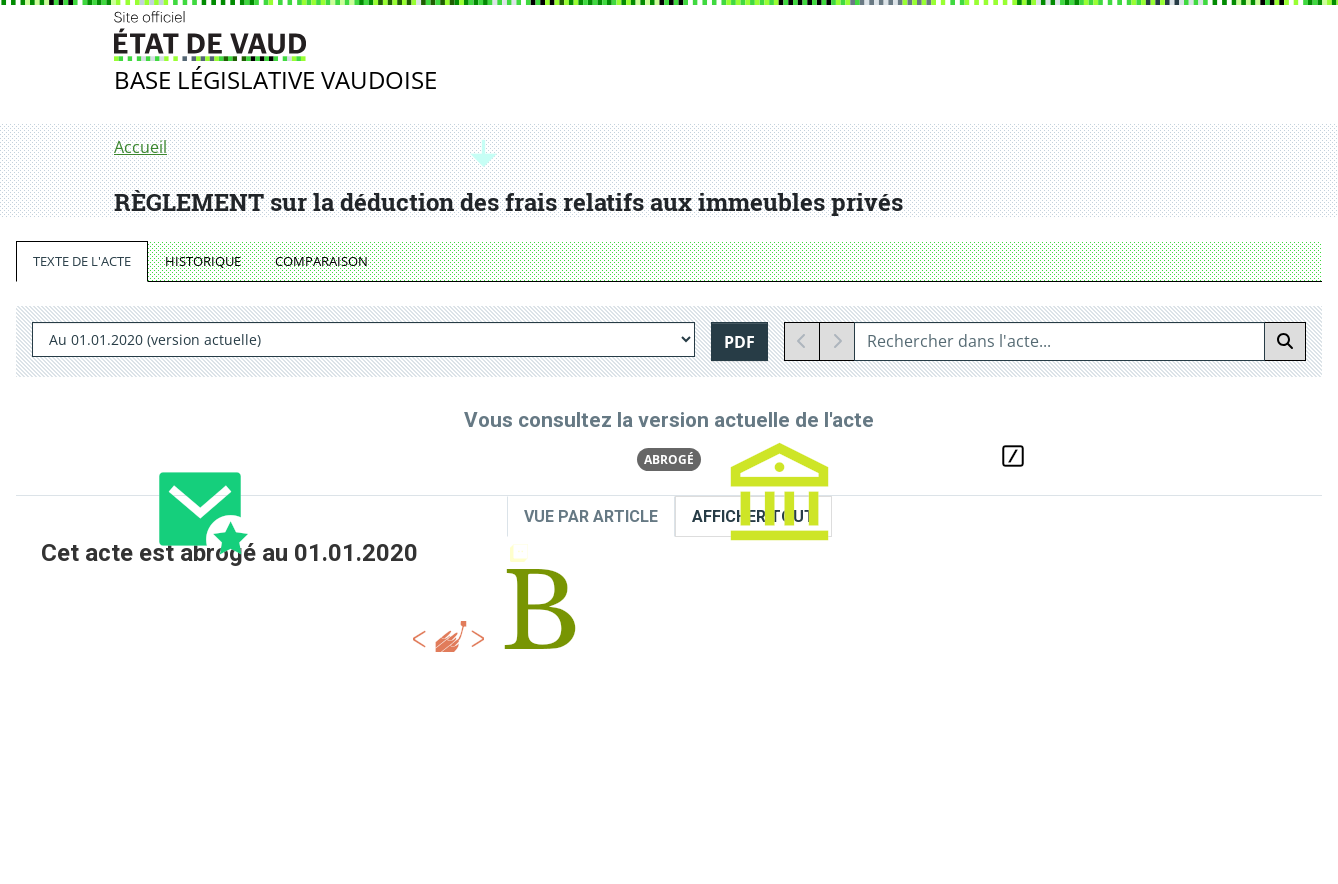 This screenshot has height=884, width=1338. Describe the element at coordinates (200, 509) in the screenshot. I see `view starred or important emails` at that location.